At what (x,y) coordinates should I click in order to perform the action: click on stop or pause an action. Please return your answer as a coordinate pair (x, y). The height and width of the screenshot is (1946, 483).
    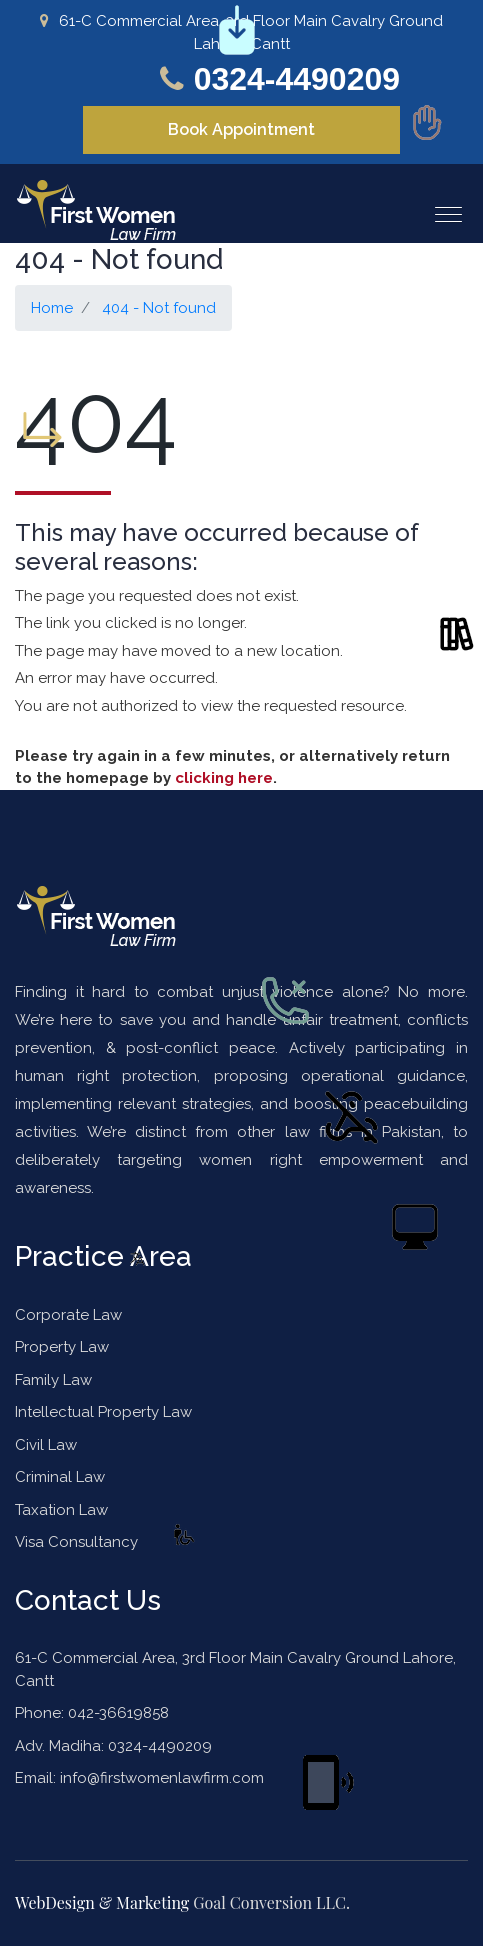
    Looking at the image, I should click on (427, 122).